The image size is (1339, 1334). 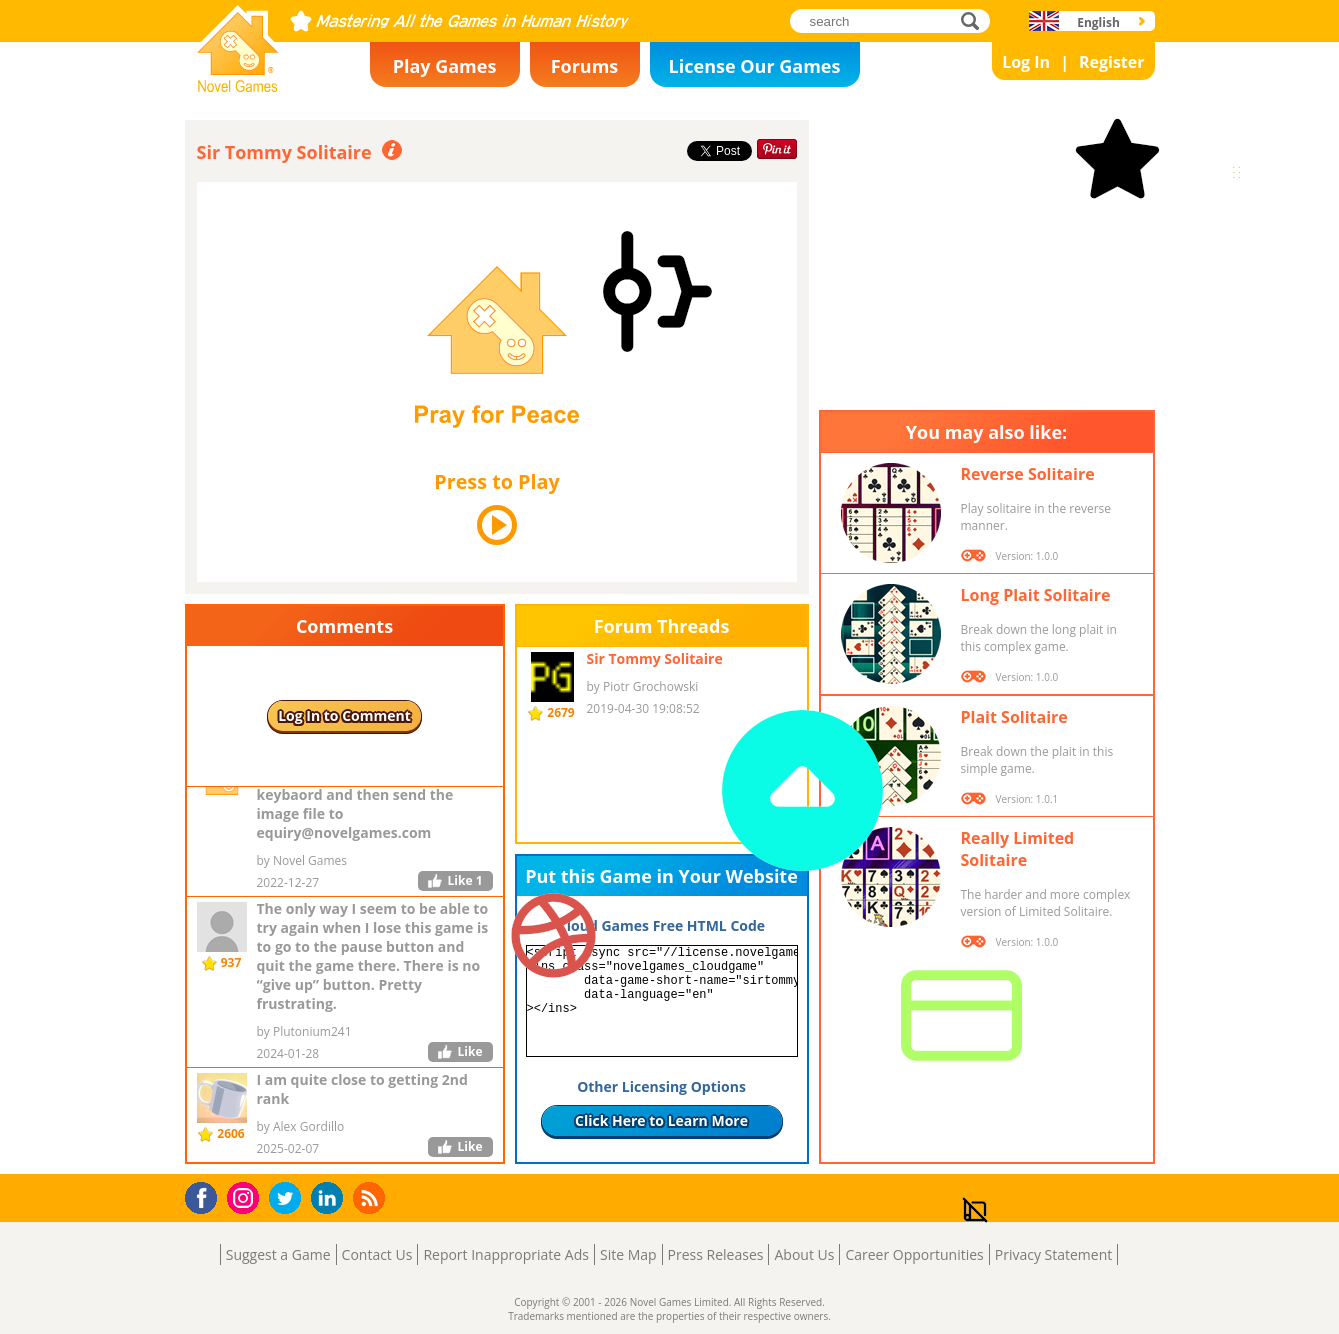 I want to click on perform a git cherry-pick operation, so click(x=657, y=291).